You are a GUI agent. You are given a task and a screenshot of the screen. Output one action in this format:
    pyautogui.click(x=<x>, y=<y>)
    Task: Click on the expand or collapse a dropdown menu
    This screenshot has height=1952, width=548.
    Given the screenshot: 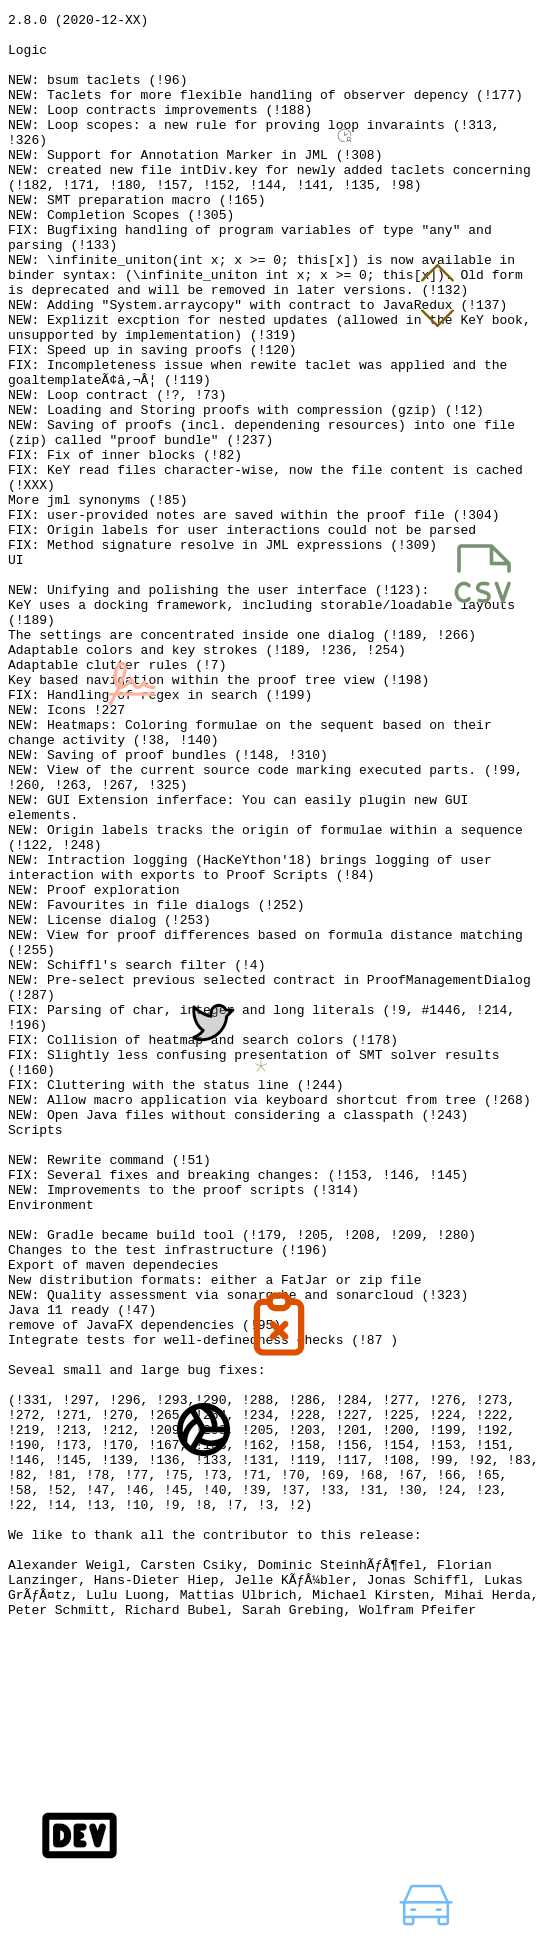 What is the action you would take?
    pyautogui.click(x=437, y=295)
    